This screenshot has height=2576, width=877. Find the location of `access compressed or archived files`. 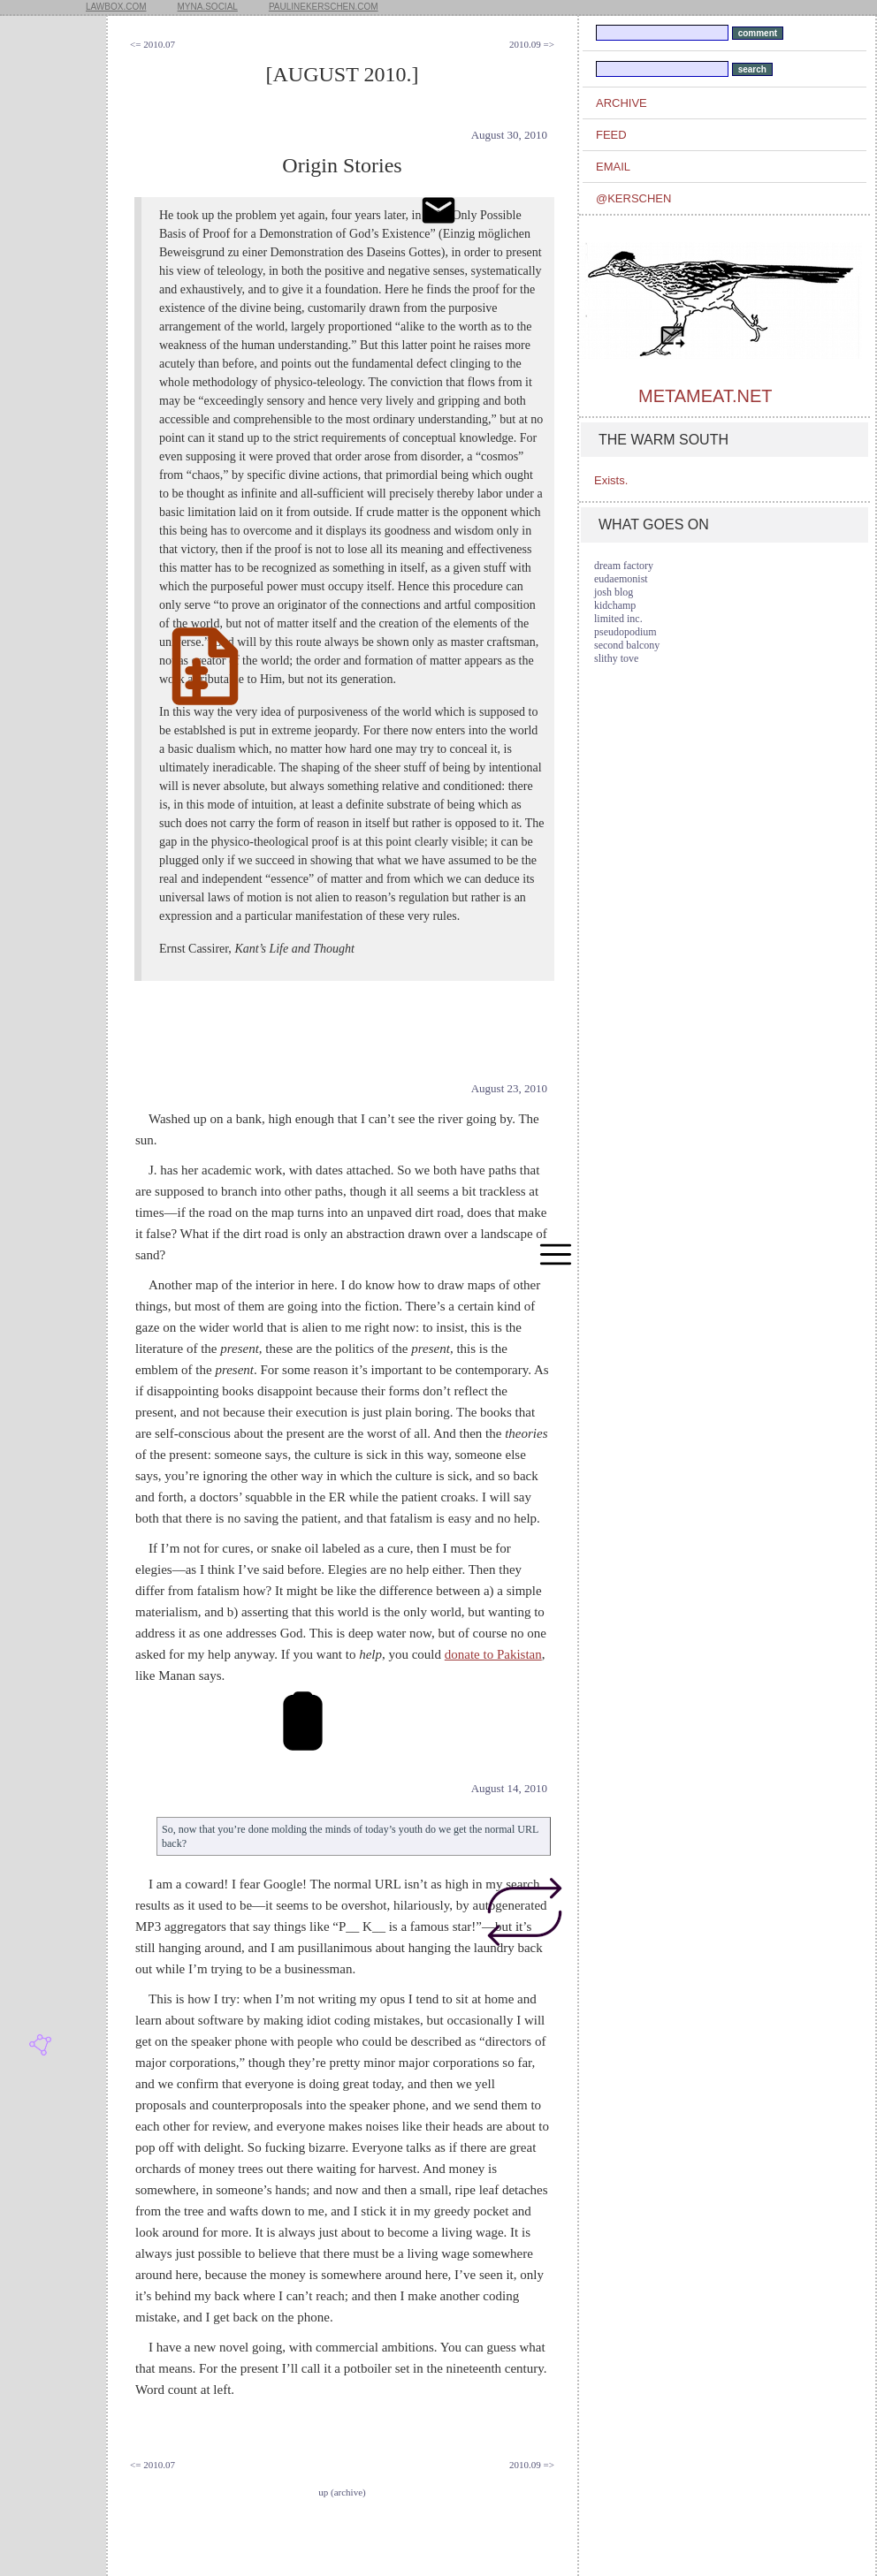

access compressed or archived files is located at coordinates (205, 666).